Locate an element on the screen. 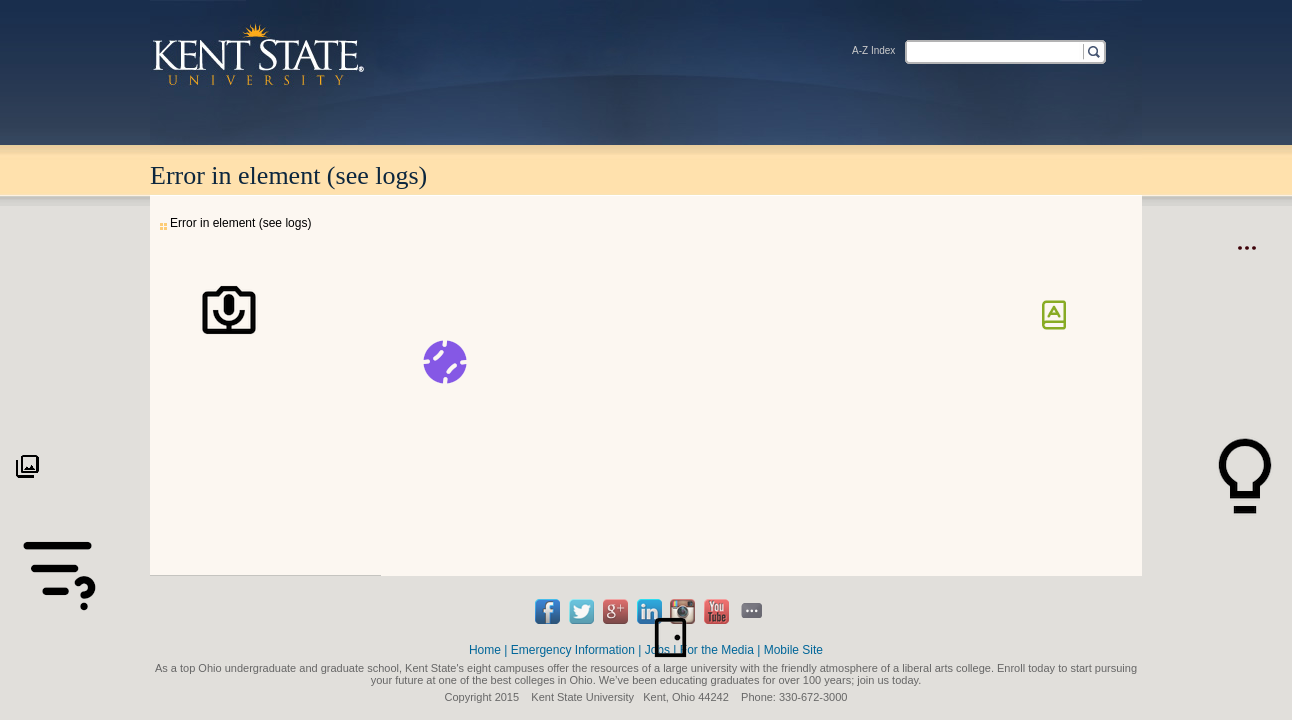  access more options or actions is located at coordinates (1247, 248).